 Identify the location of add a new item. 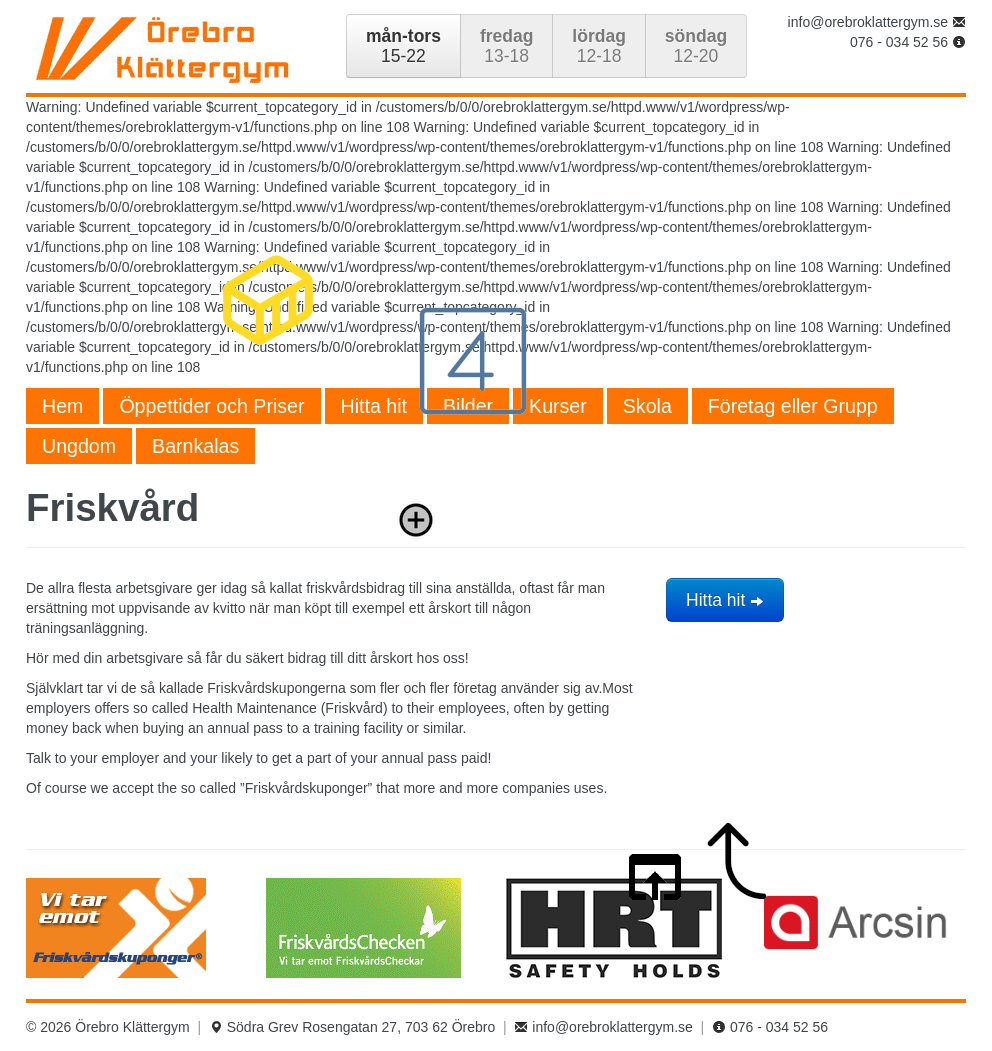
(416, 520).